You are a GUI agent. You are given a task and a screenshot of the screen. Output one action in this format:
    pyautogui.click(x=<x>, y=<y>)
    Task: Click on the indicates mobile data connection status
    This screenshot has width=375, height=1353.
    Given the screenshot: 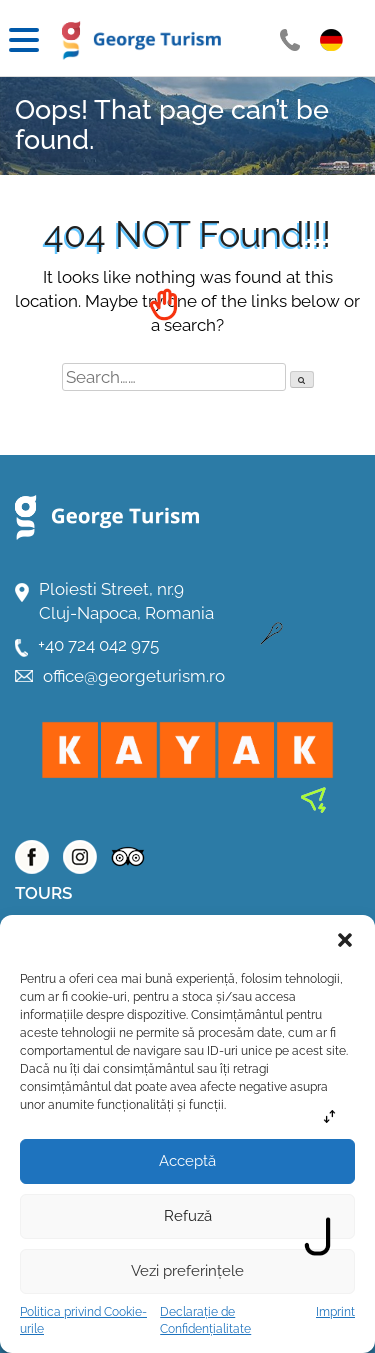 What is the action you would take?
    pyautogui.click(x=329, y=1116)
    